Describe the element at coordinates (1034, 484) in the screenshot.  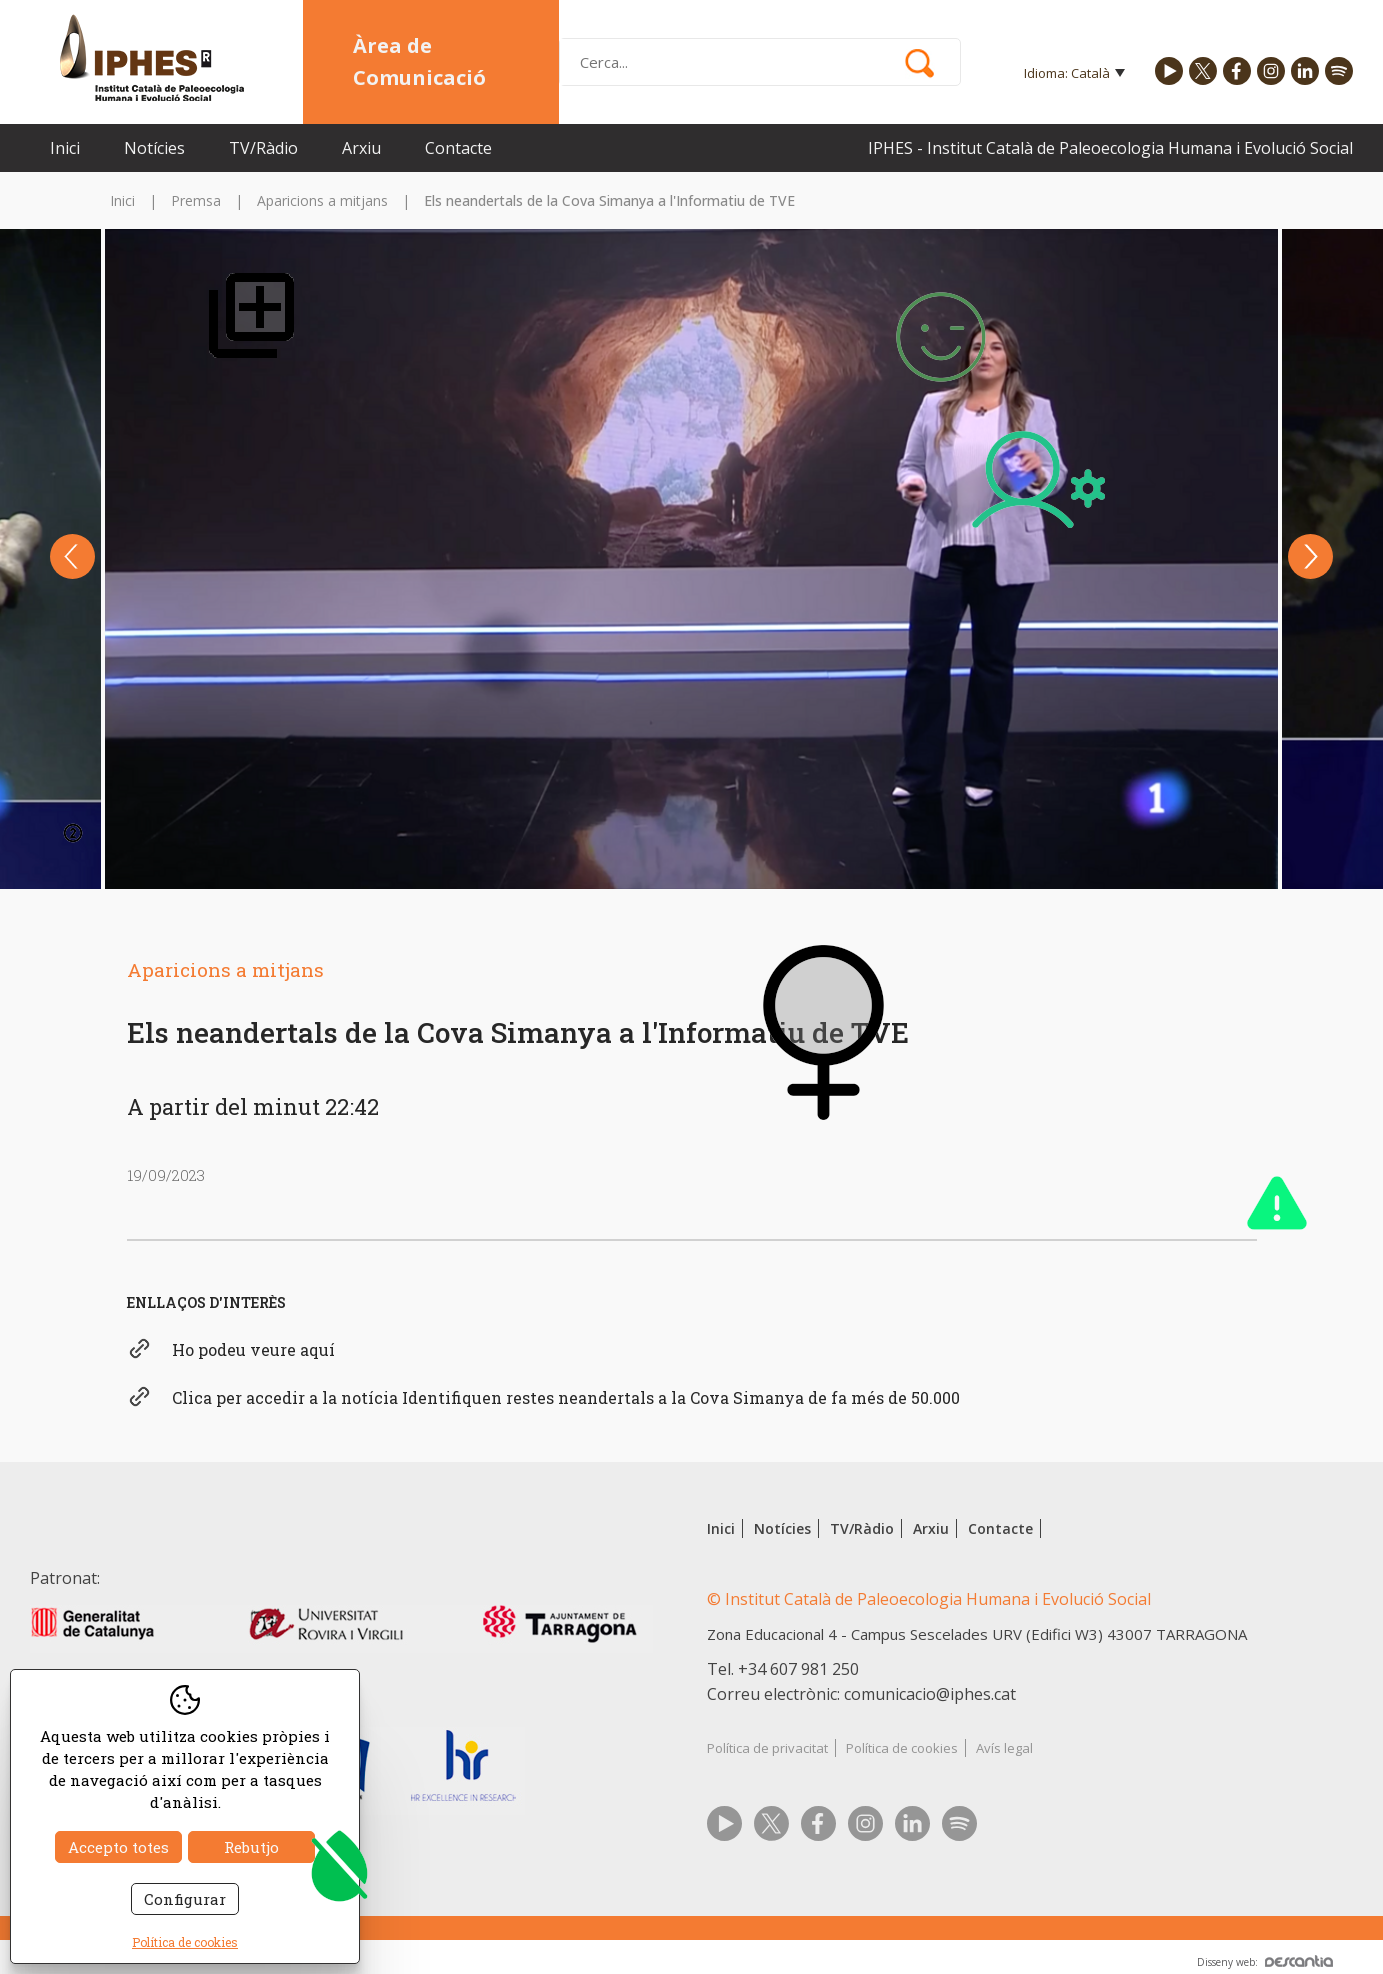
I see `access user settings` at that location.